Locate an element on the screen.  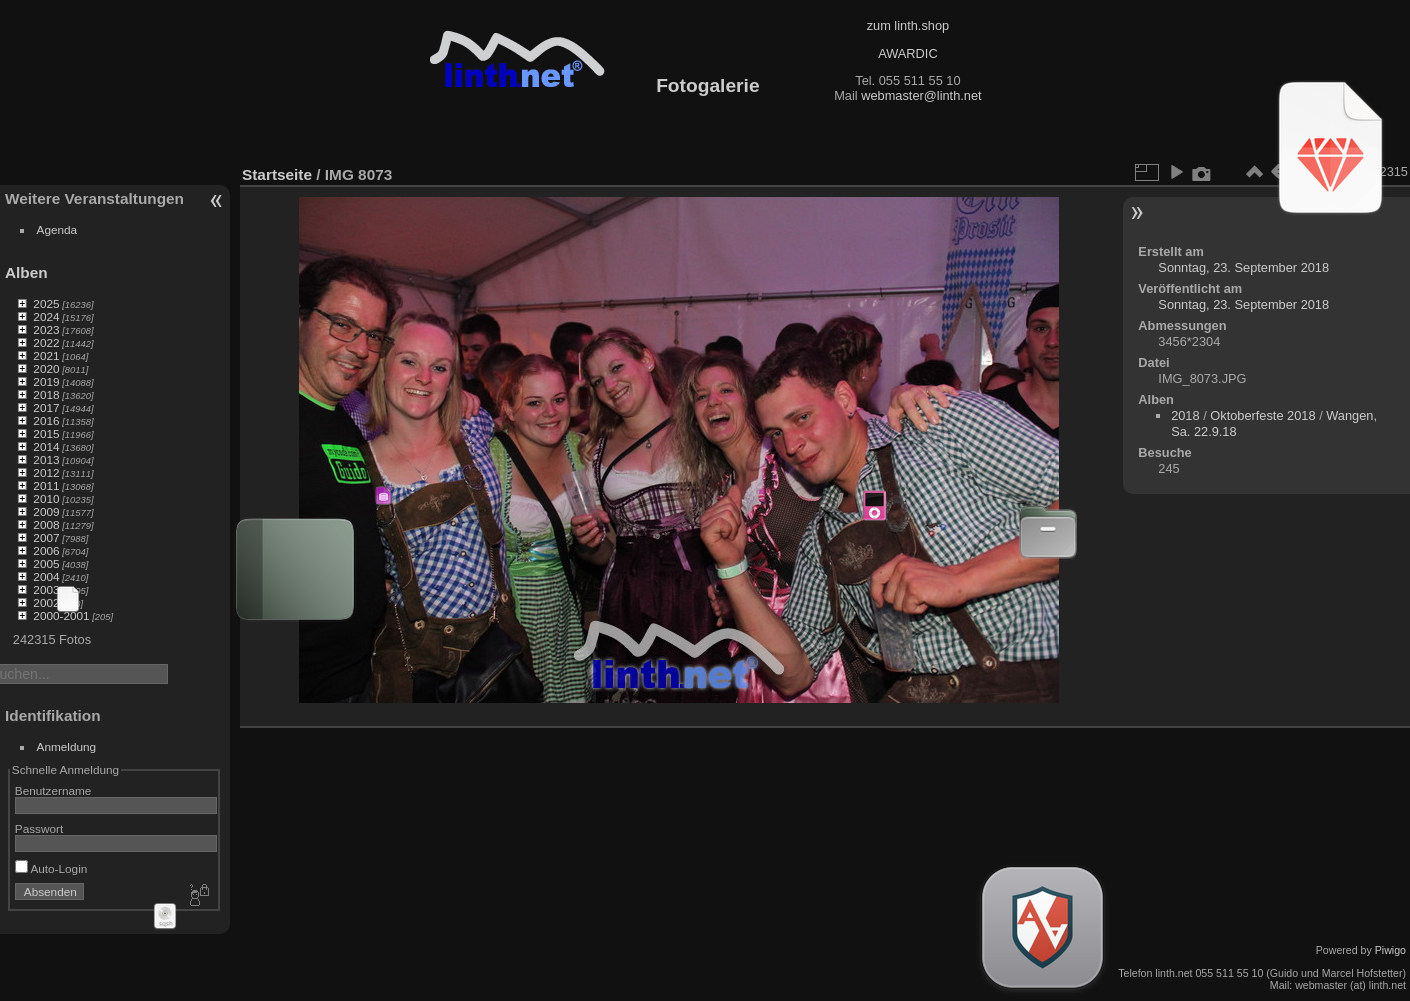
open LibreOffice Base database application is located at coordinates (383, 495).